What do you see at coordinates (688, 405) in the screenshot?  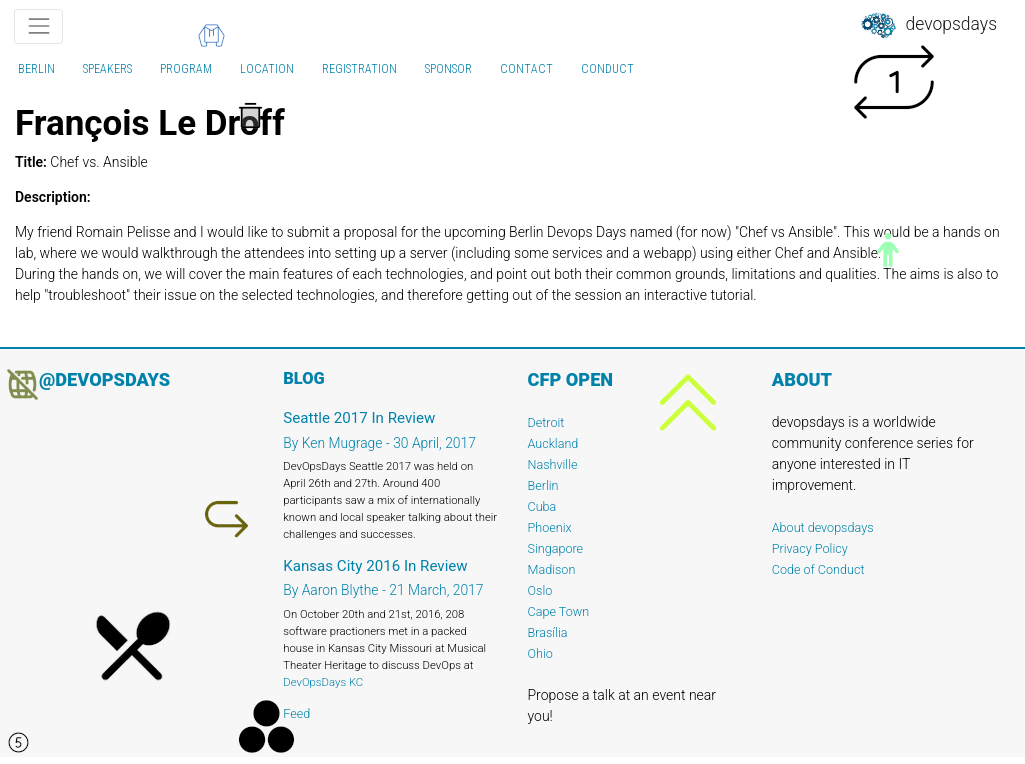 I see `scroll to top of page` at bounding box center [688, 405].